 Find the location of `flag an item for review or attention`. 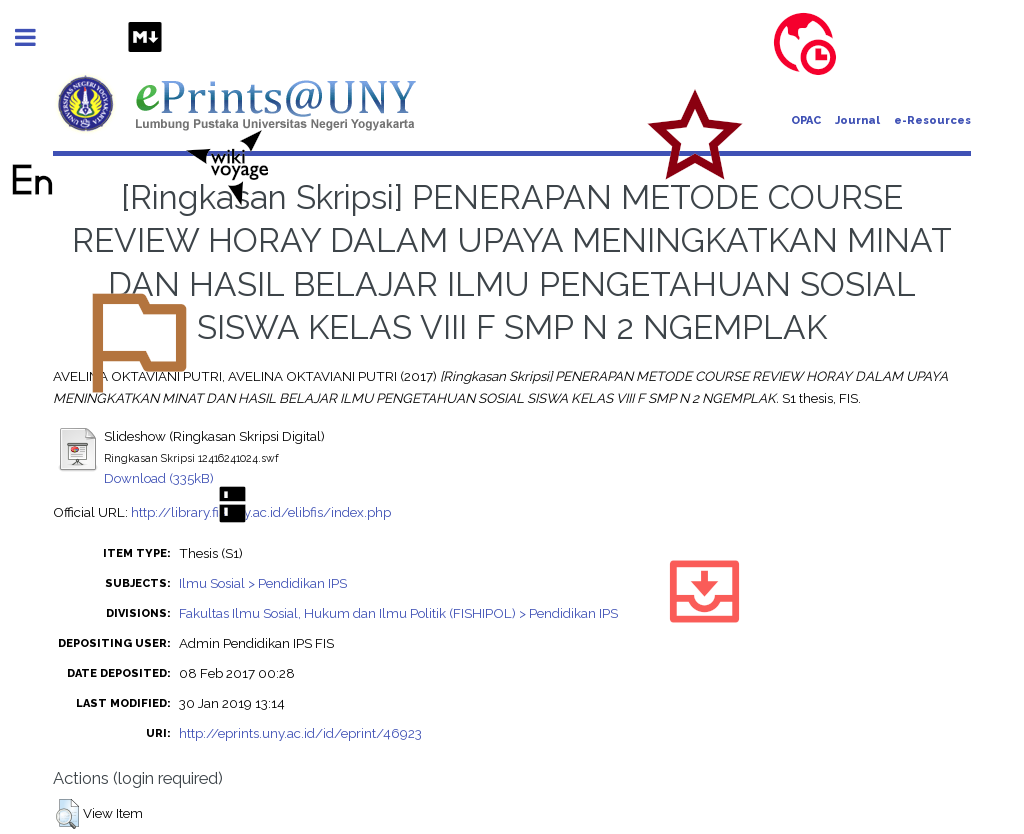

flag an item for review or attention is located at coordinates (139, 340).